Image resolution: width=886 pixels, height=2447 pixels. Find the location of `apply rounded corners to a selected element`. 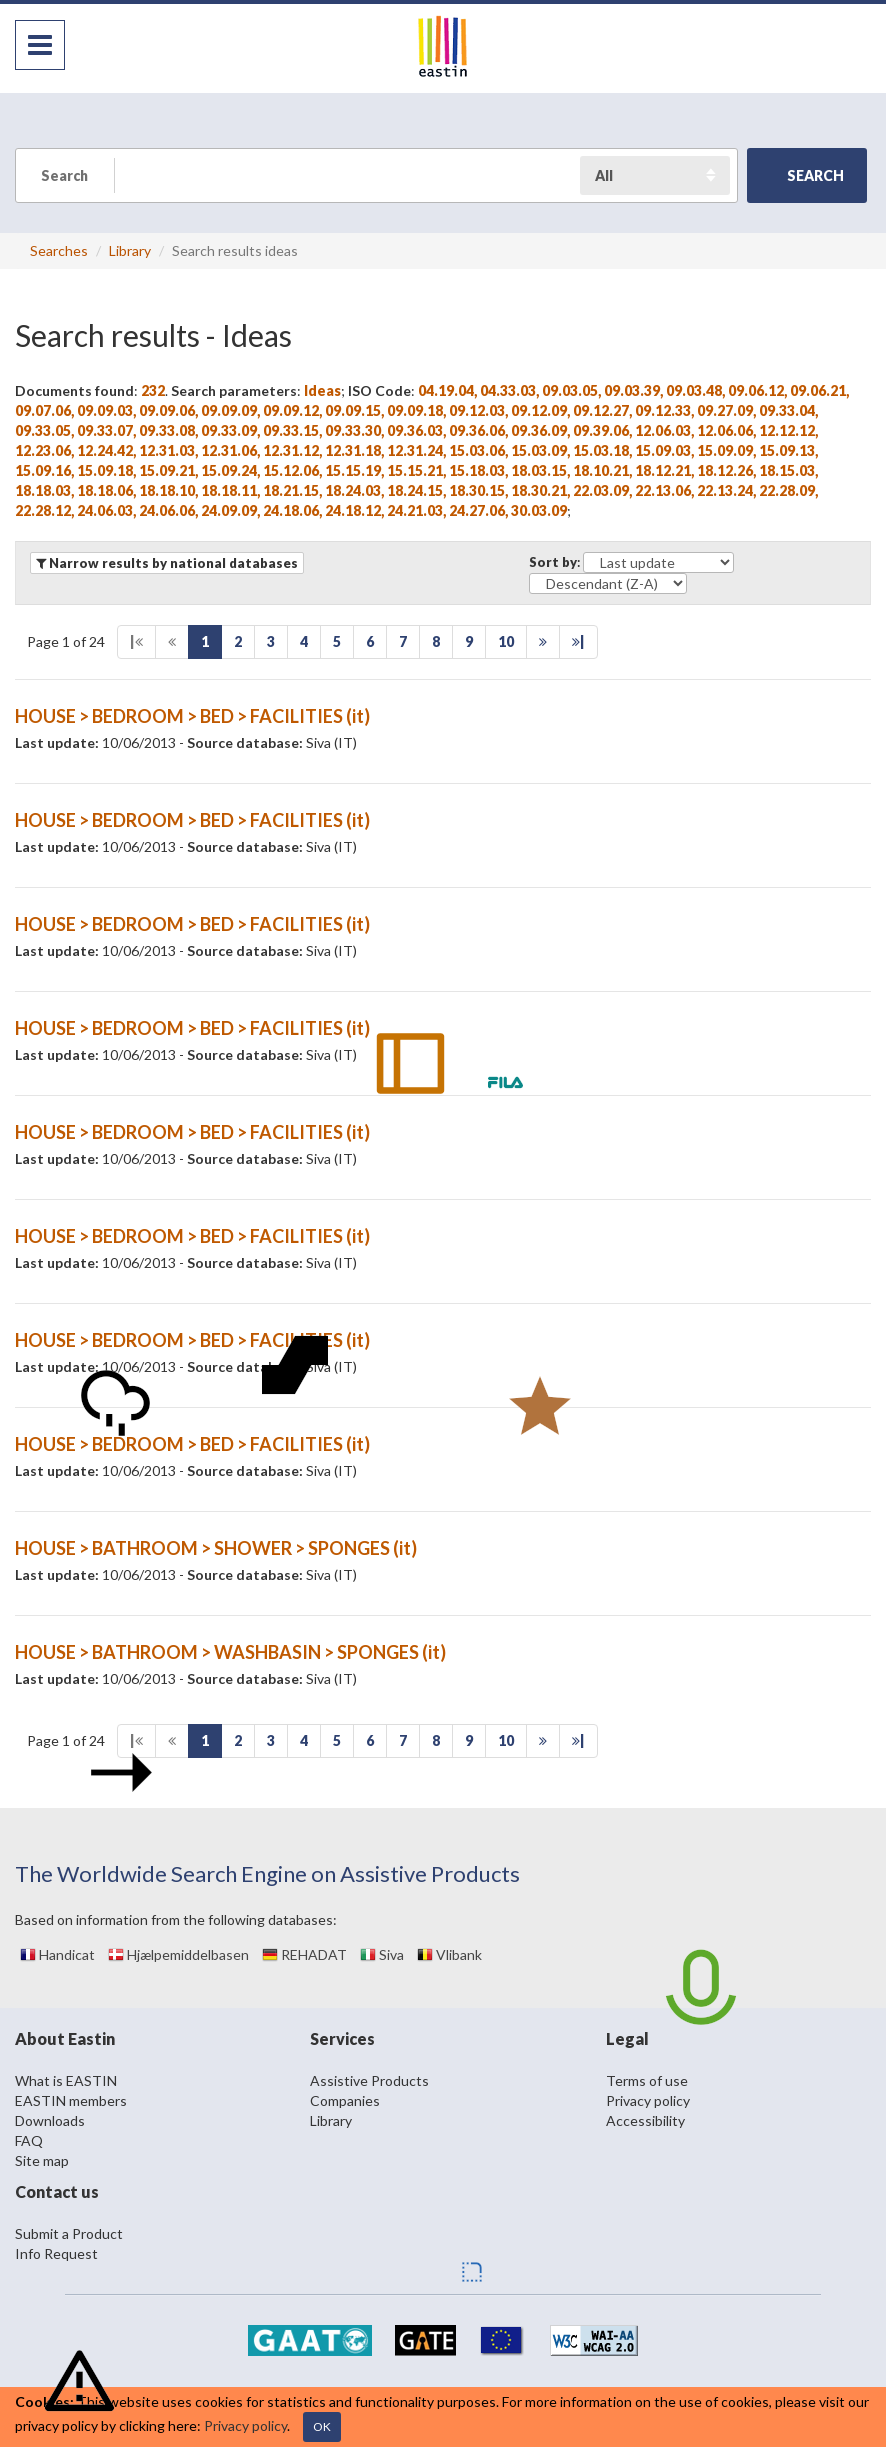

apply rounded corners to a selected element is located at coordinates (472, 2272).